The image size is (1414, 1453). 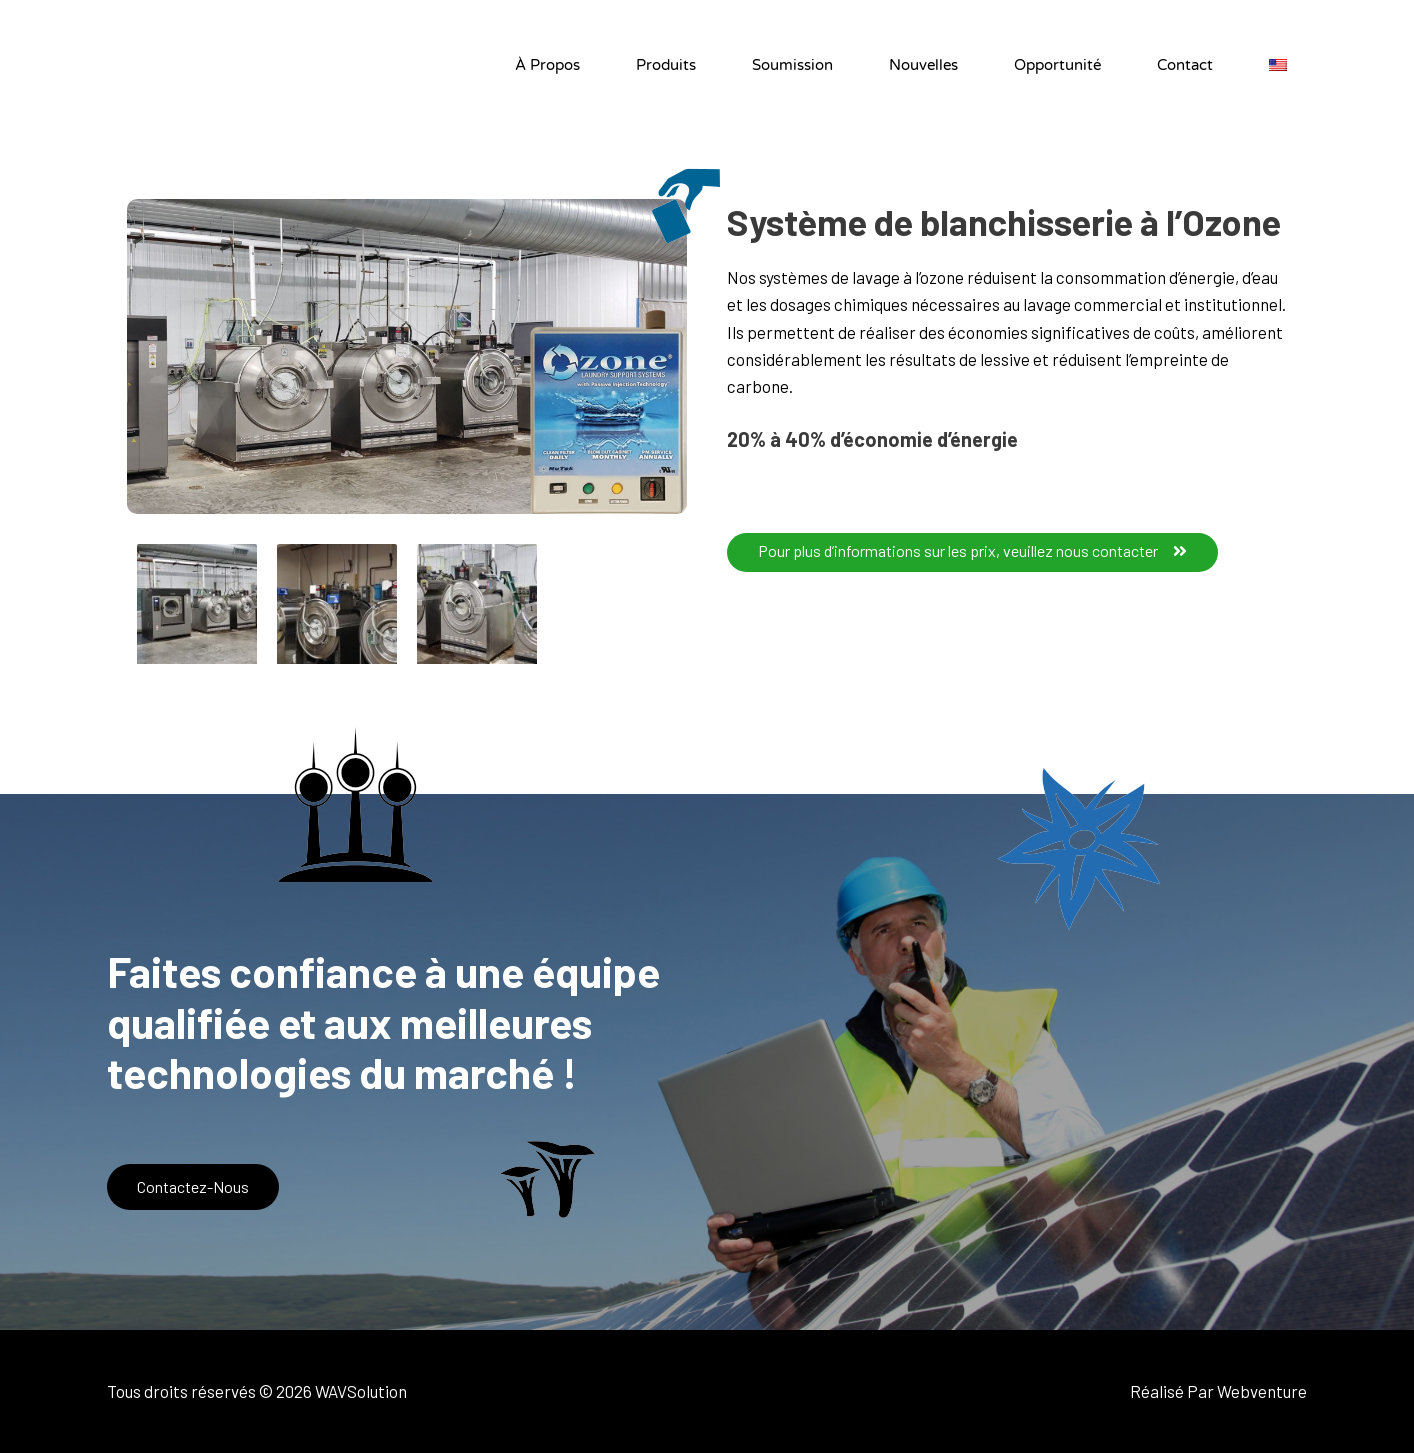 What do you see at coordinates (686, 206) in the screenshot?
I see `play a card from your hand` at bounding box center [686, 206].